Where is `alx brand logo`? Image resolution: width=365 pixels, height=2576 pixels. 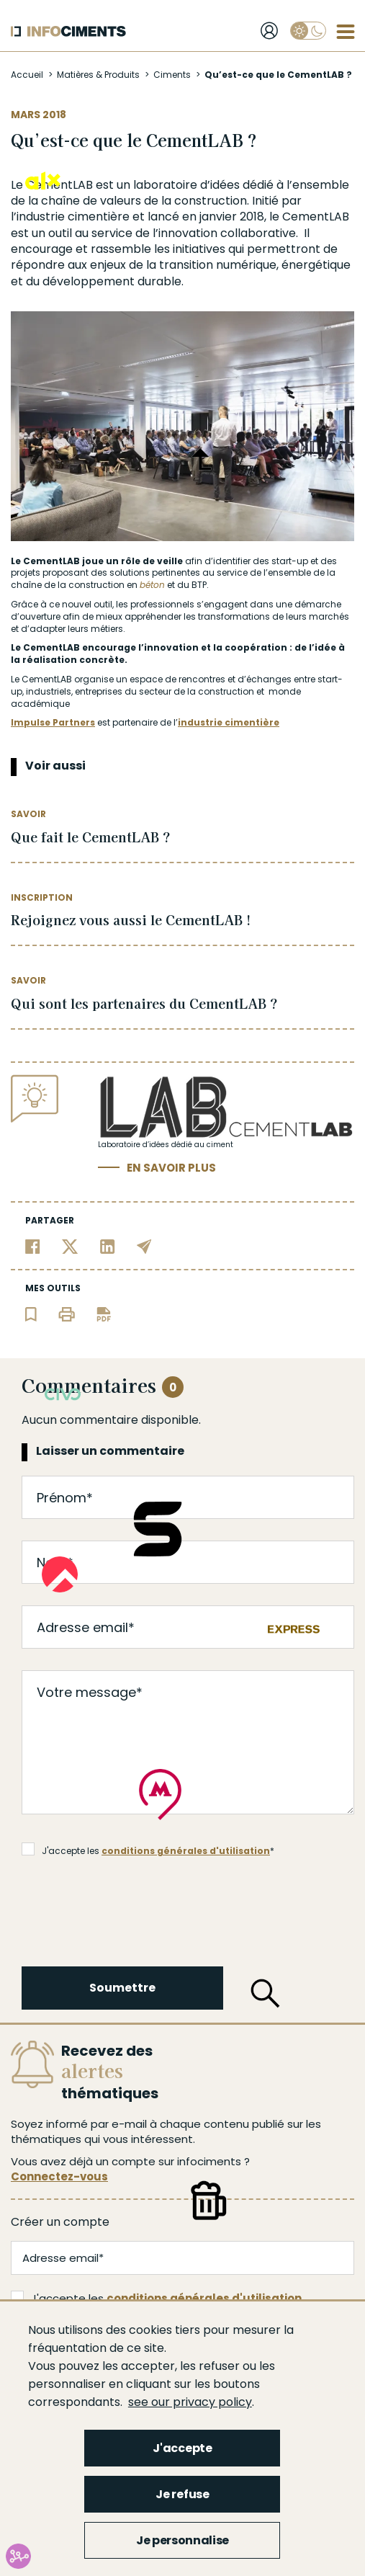 alx brand logo is located at coordinates (42, 180).